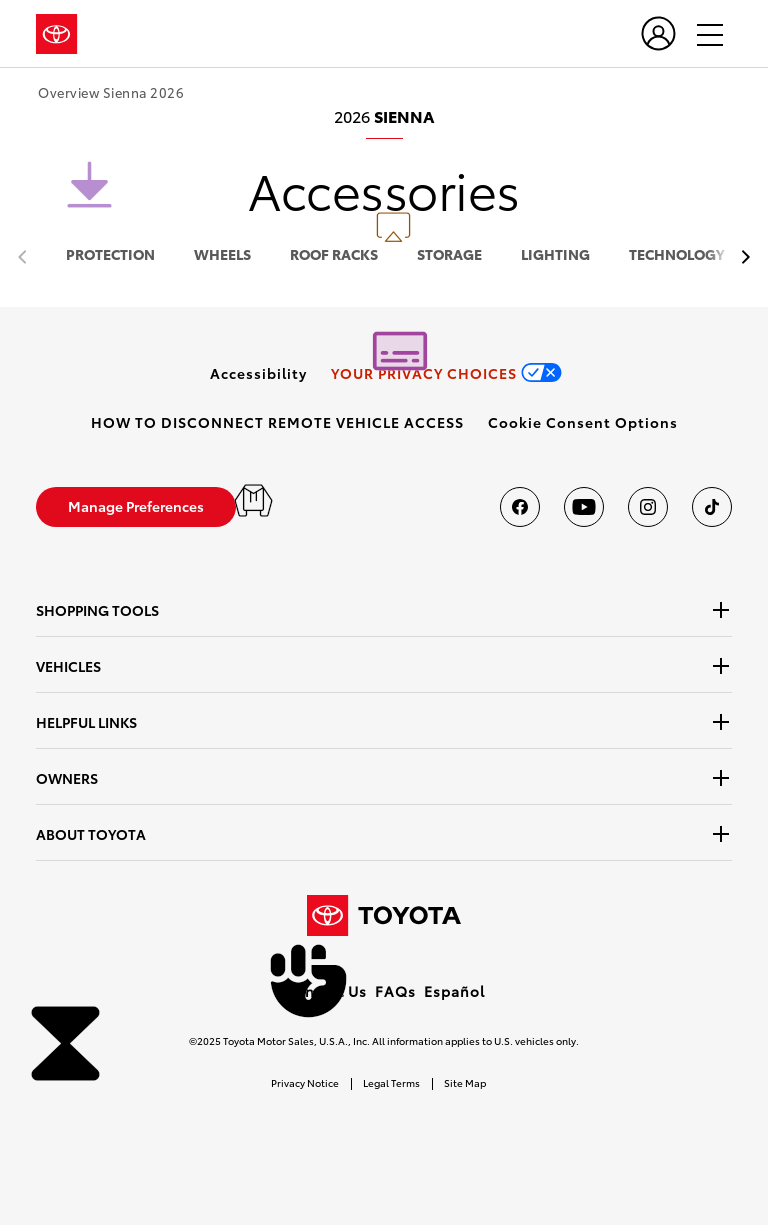 The width and height of the screenshot is (768, 1225). Describe the element at coordinates (400, 351) in the screenshot. I see `enable subtitles or closed captions` at that location.